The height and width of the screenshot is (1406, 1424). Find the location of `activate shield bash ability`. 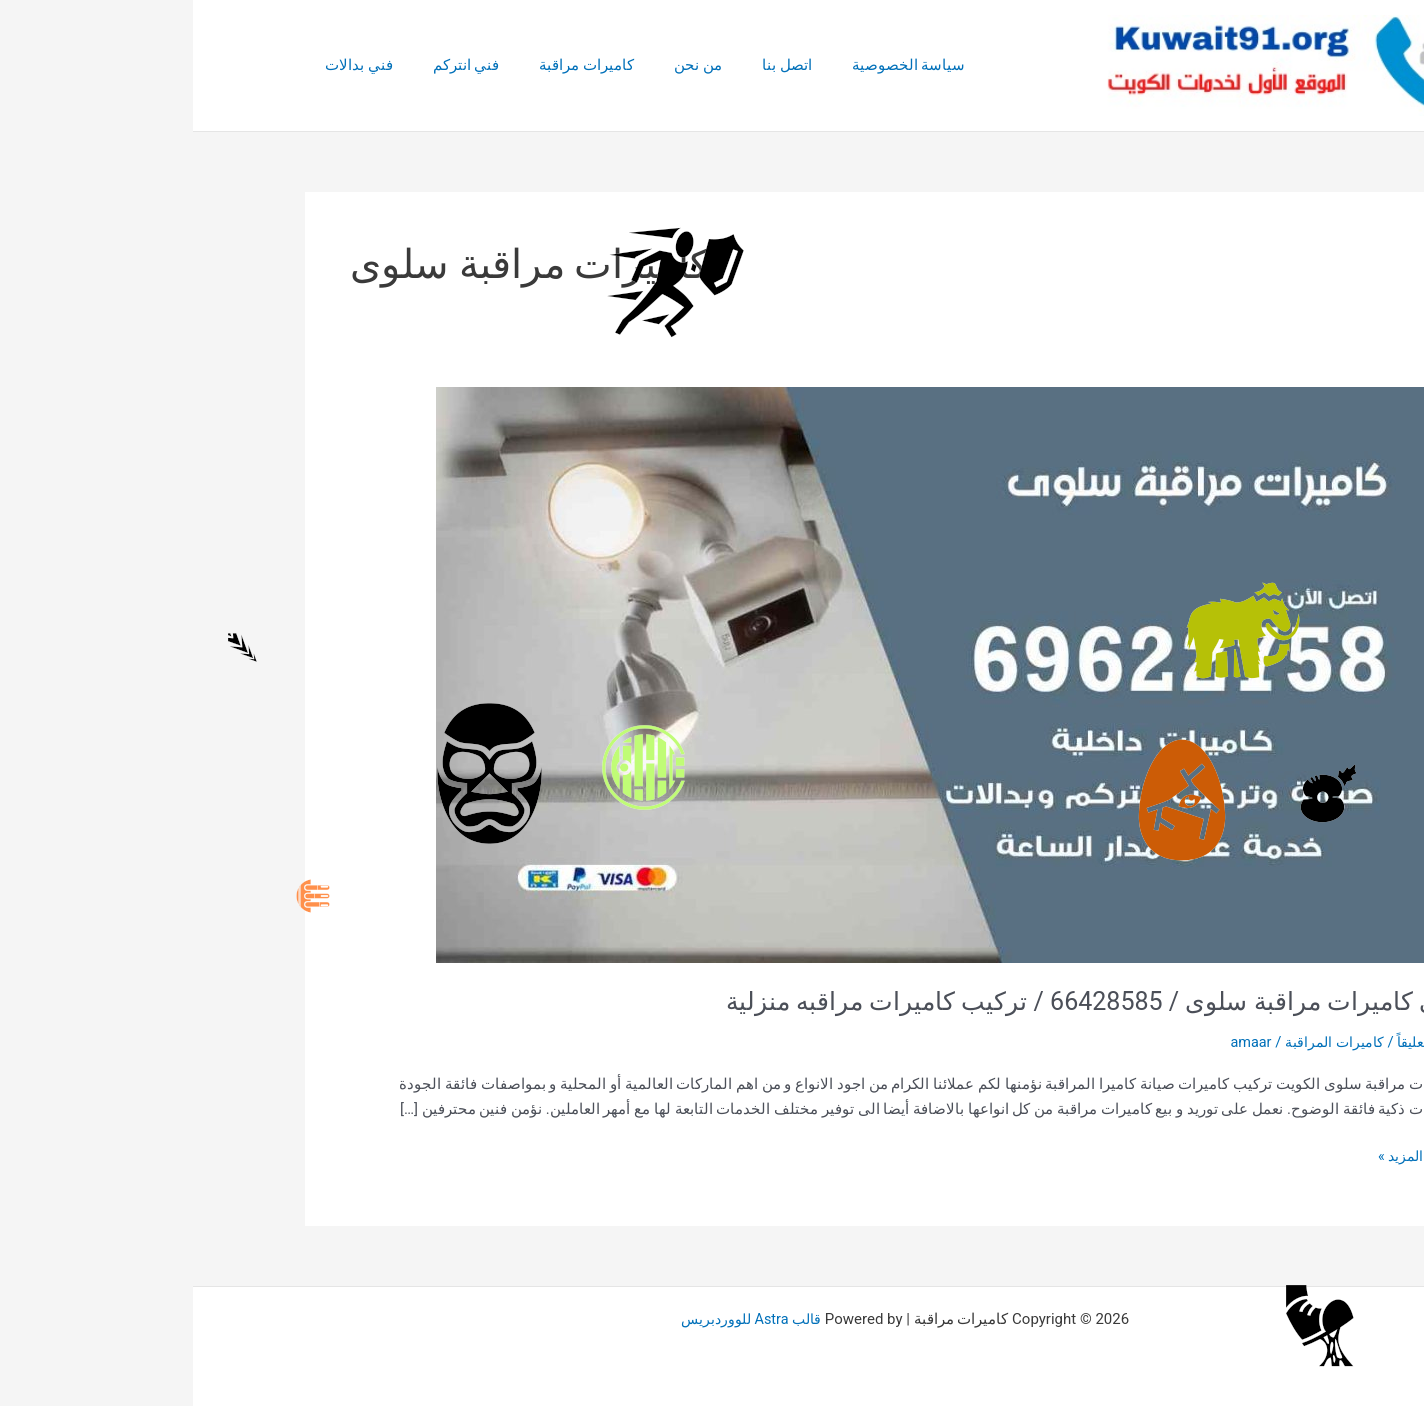

activate shield bash ability is located at coordinates (675, 282).